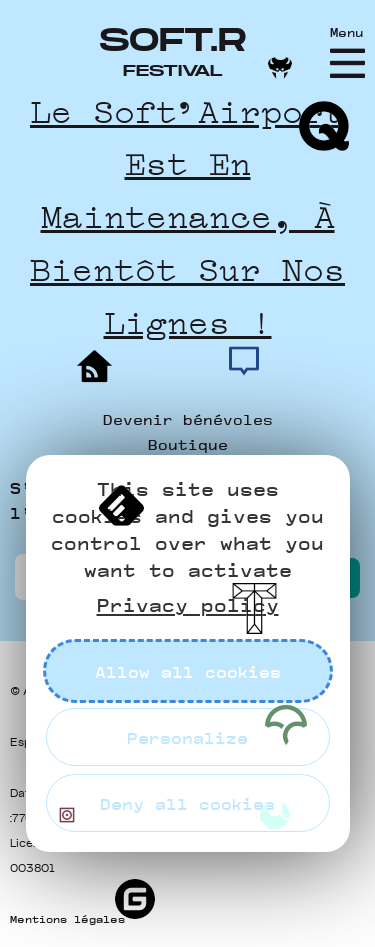 Image resolution: width=375 pixels, height=947 pixels. Describe the element at coordinates (121, 505) in the screenshot. I see `open Feedly app` at that location.